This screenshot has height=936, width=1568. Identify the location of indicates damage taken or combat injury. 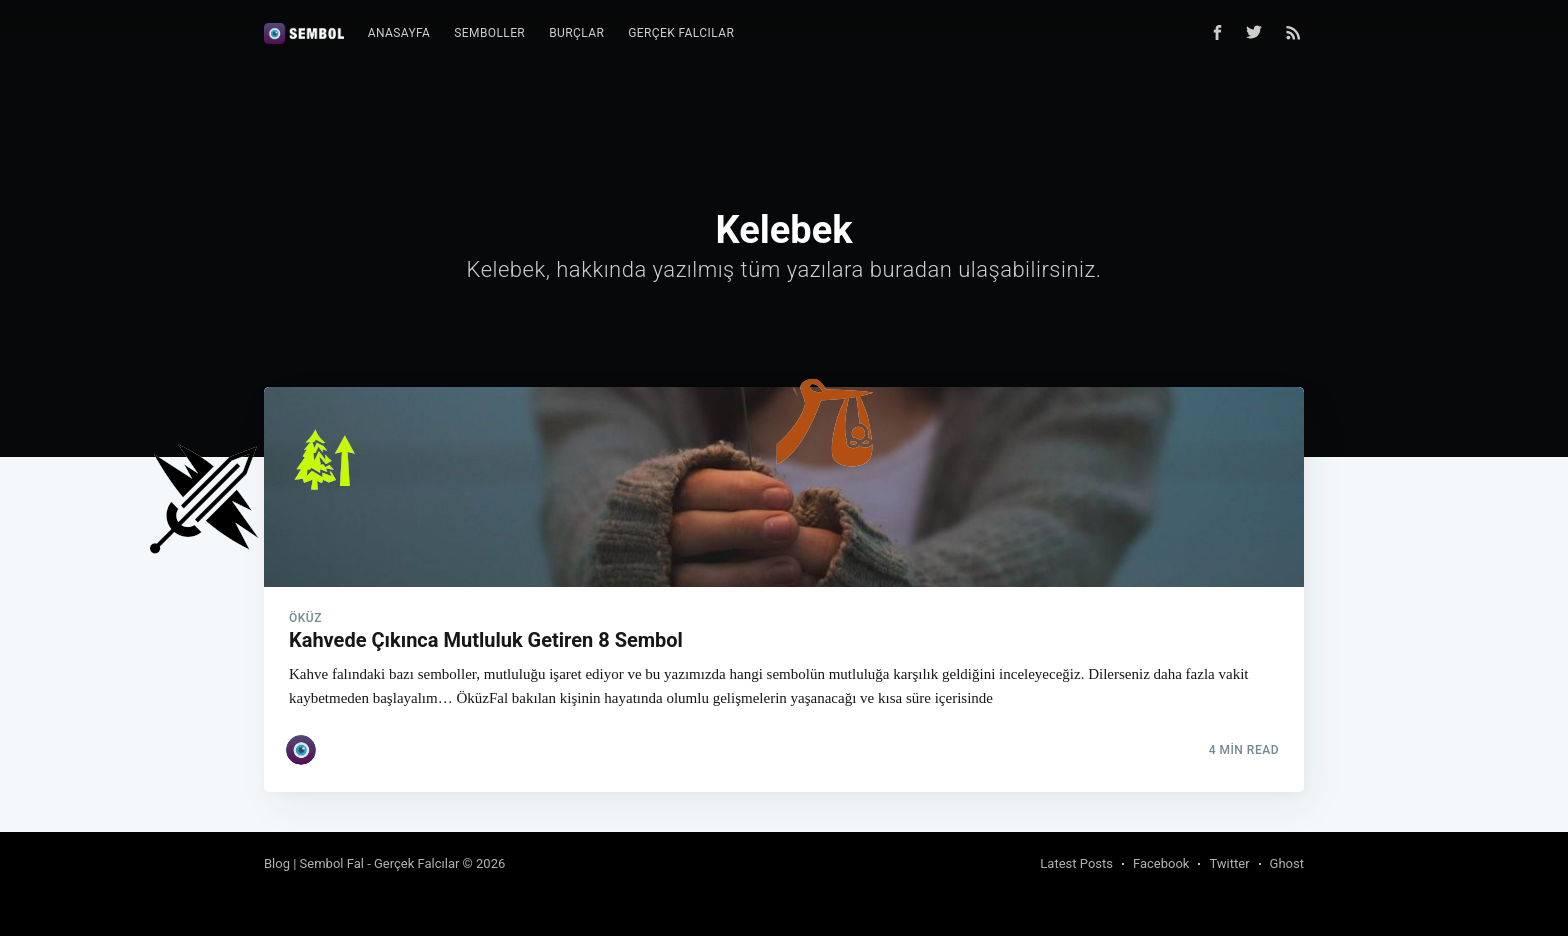
(203, 501).